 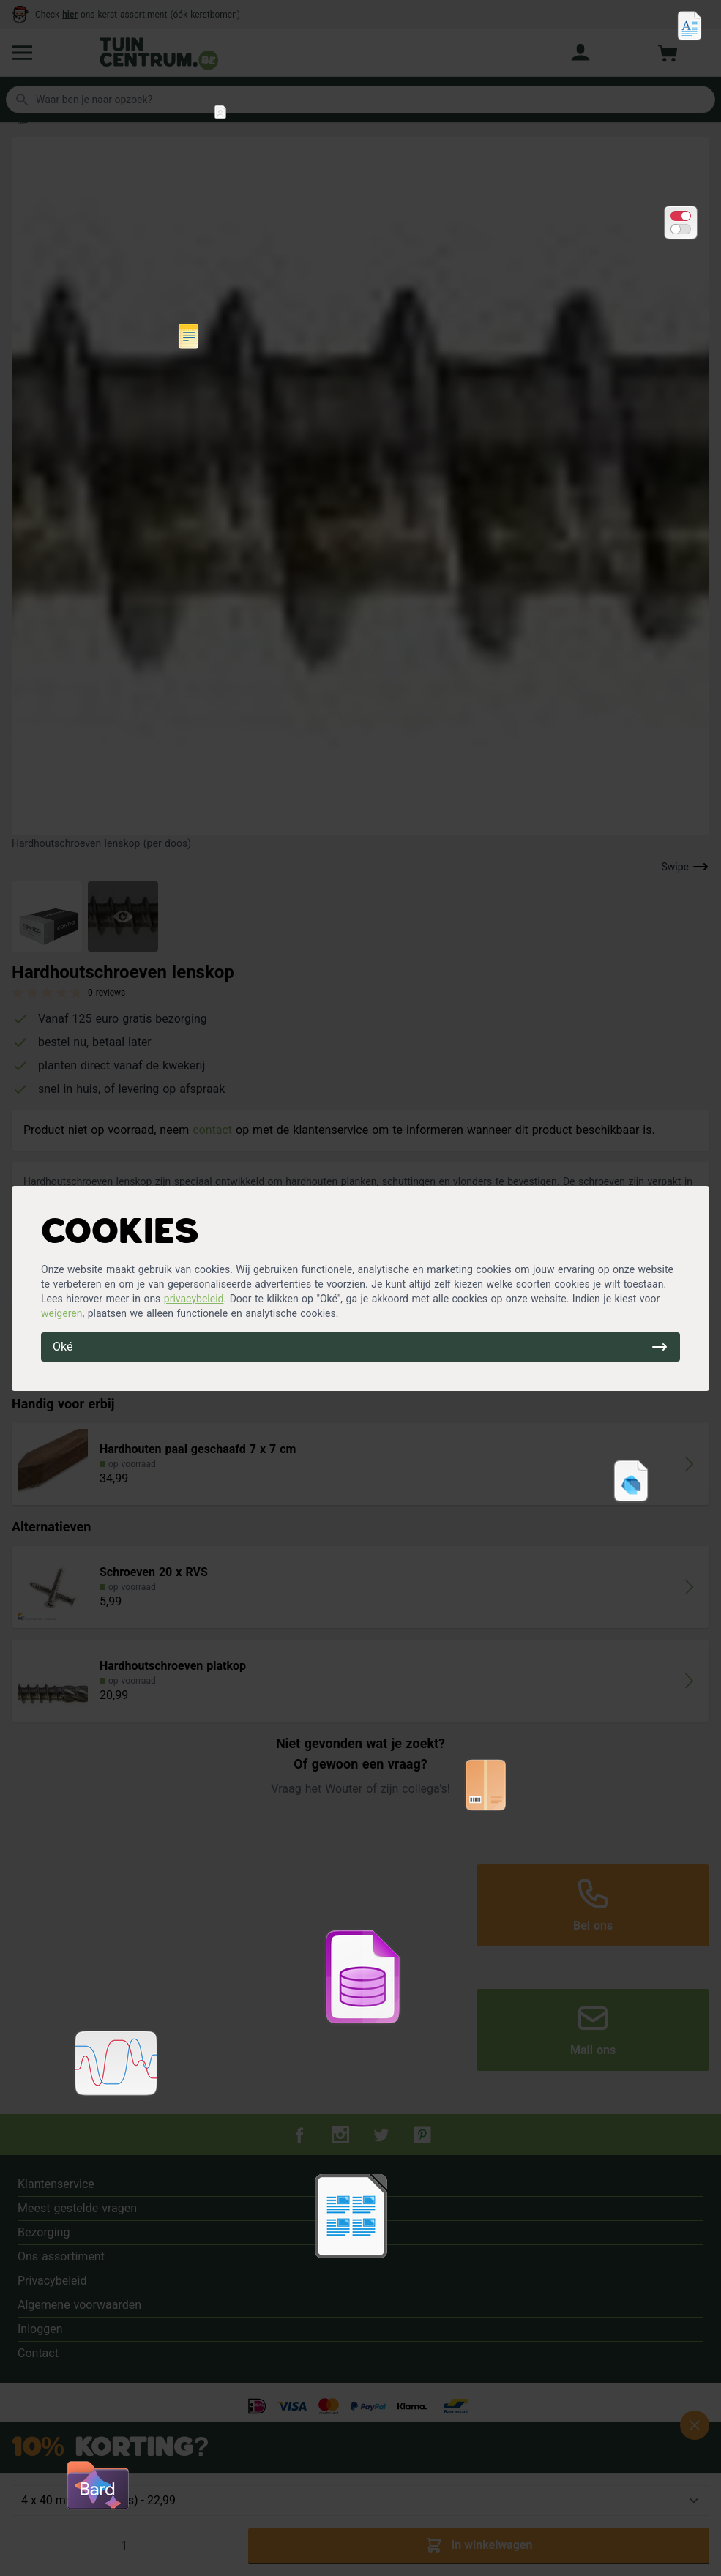 What do you see at coordinates (362, 1976) in the screenshot?
I see `open a database template file` at bounding box center [362, 1976].